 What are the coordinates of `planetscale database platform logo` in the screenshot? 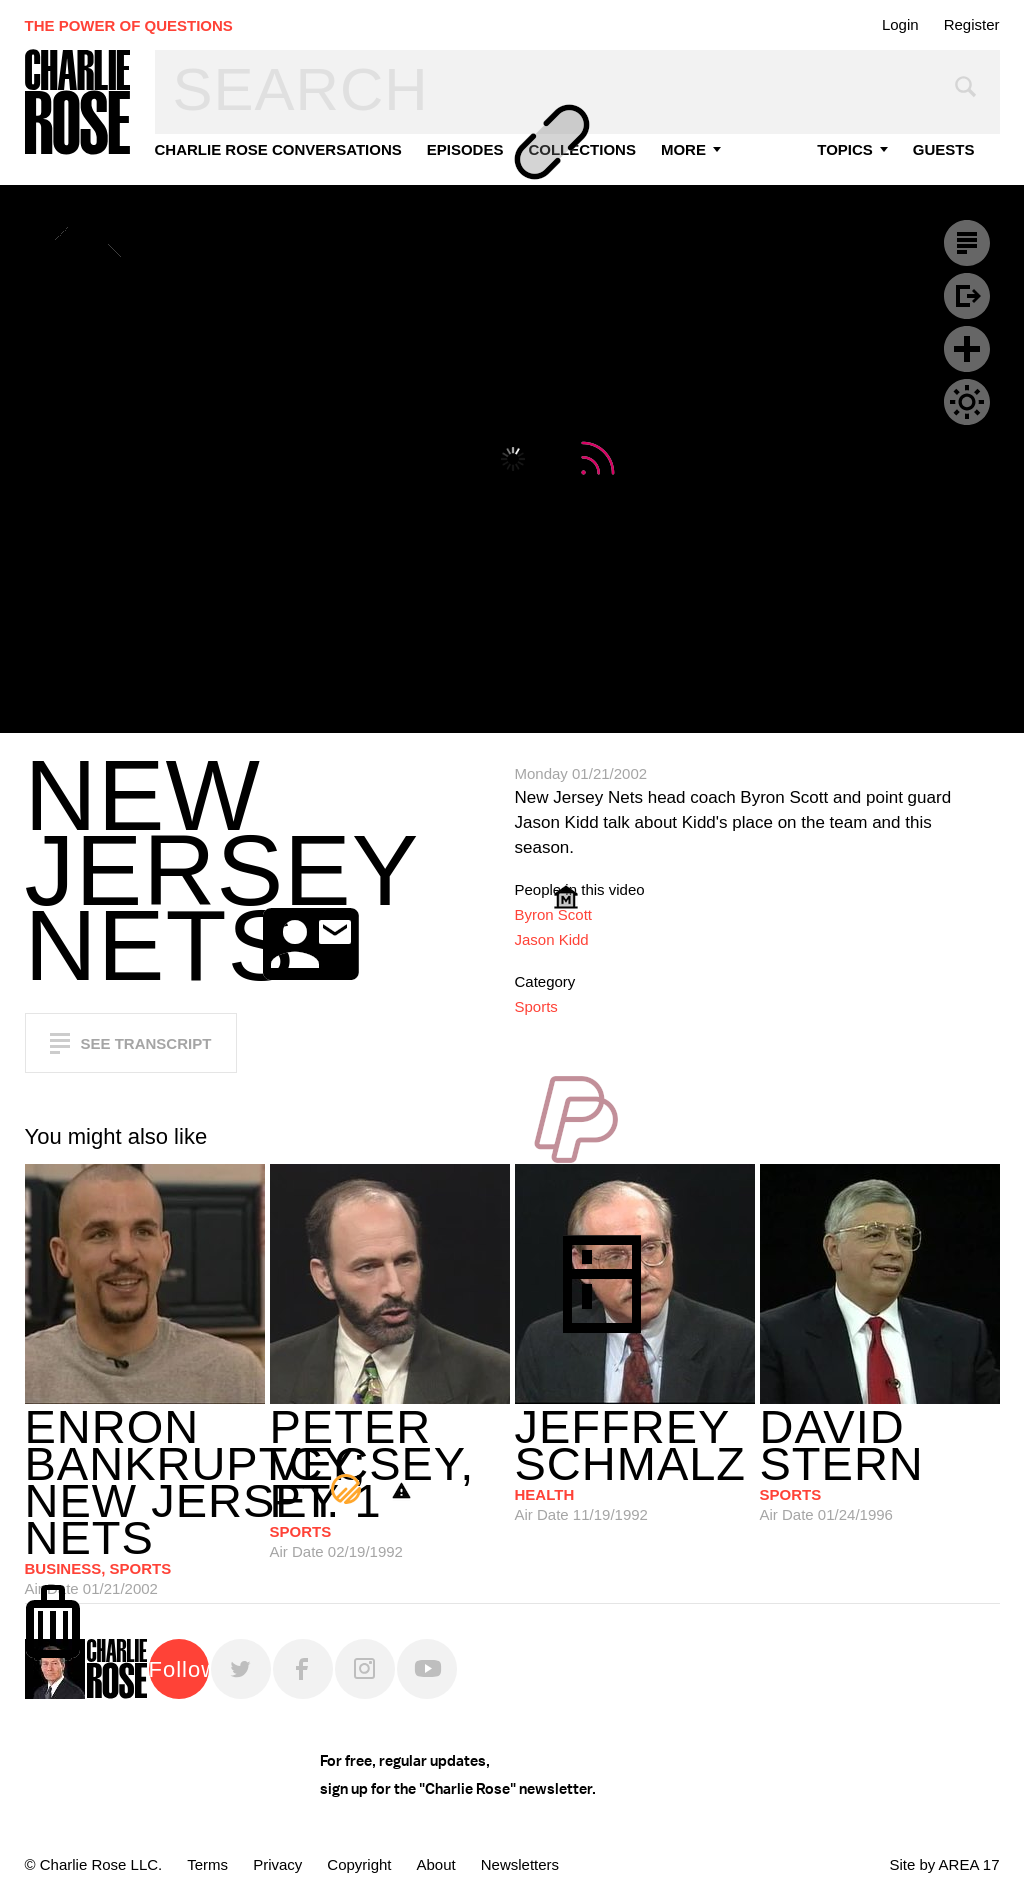 It's located at (346, 1489).